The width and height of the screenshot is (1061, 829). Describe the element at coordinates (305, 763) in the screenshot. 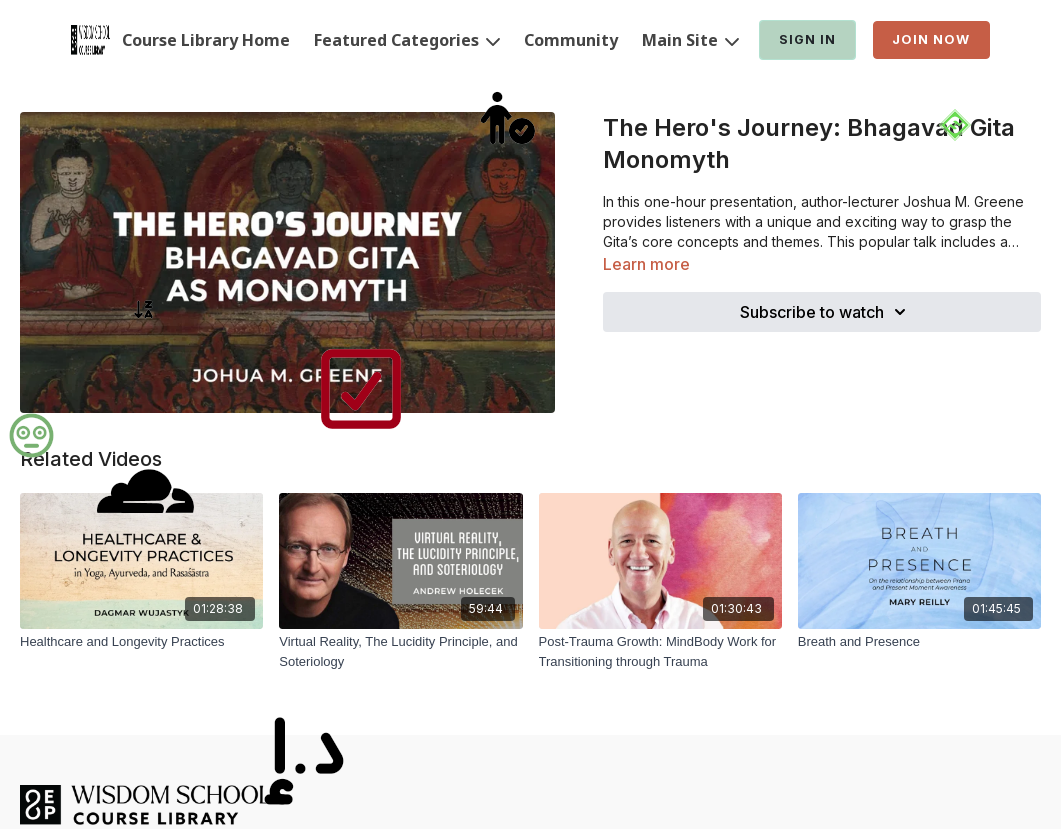

I see `indicates price or amount in UAE dirhams` at that location.